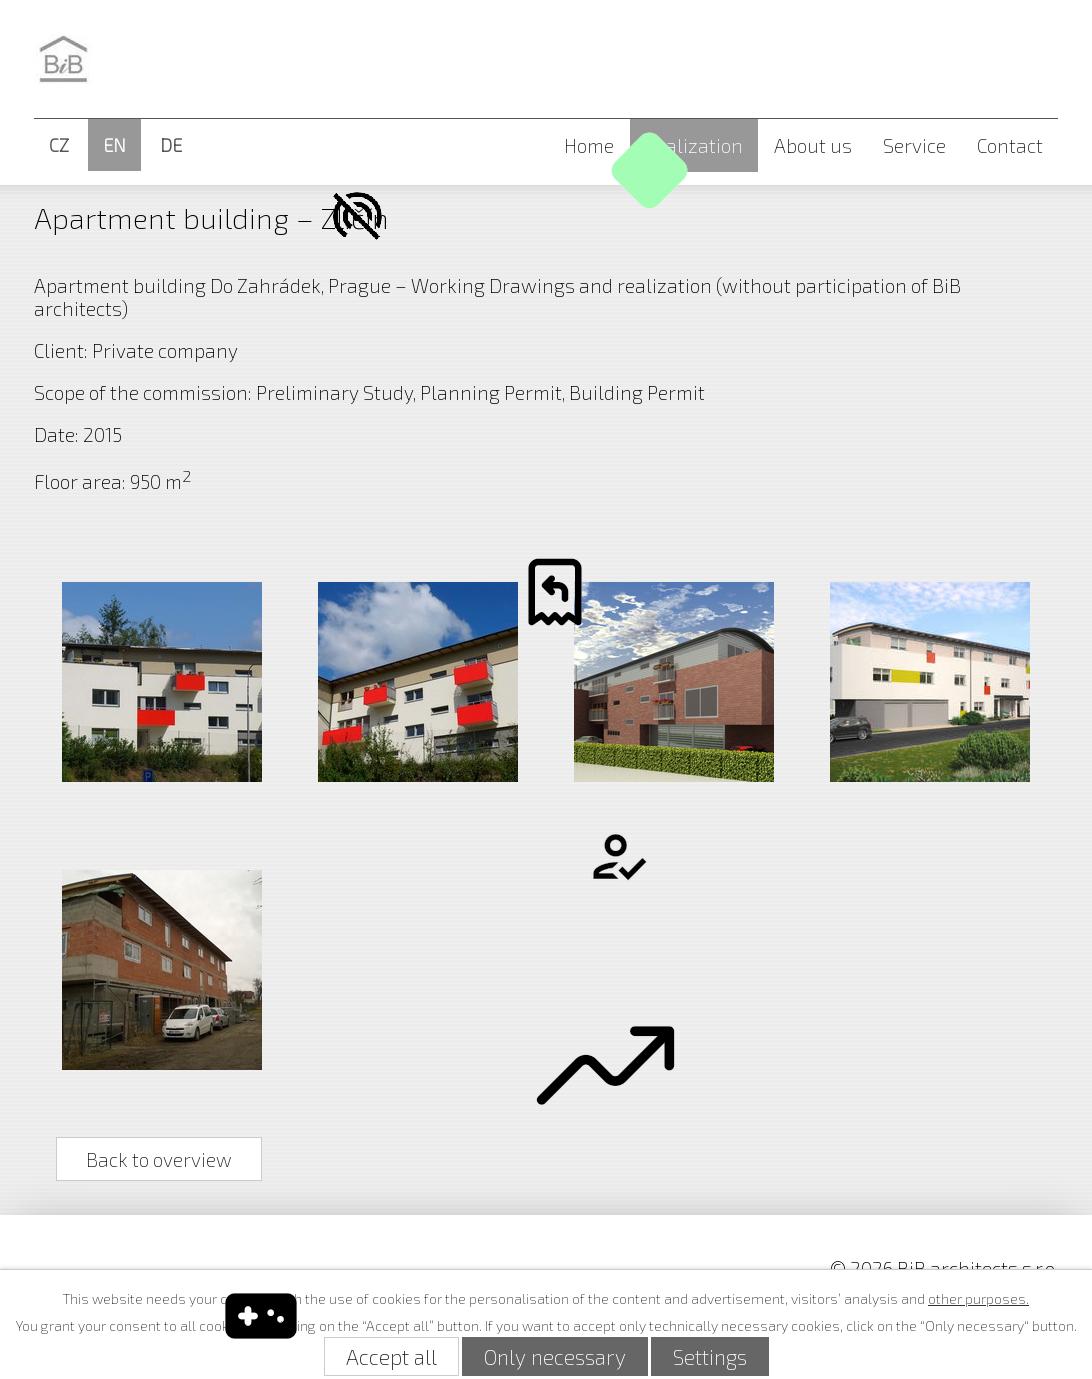  Describe the element at coordinates (605, 1065) in the screenshot. I see `view trending or popular content` at that location.